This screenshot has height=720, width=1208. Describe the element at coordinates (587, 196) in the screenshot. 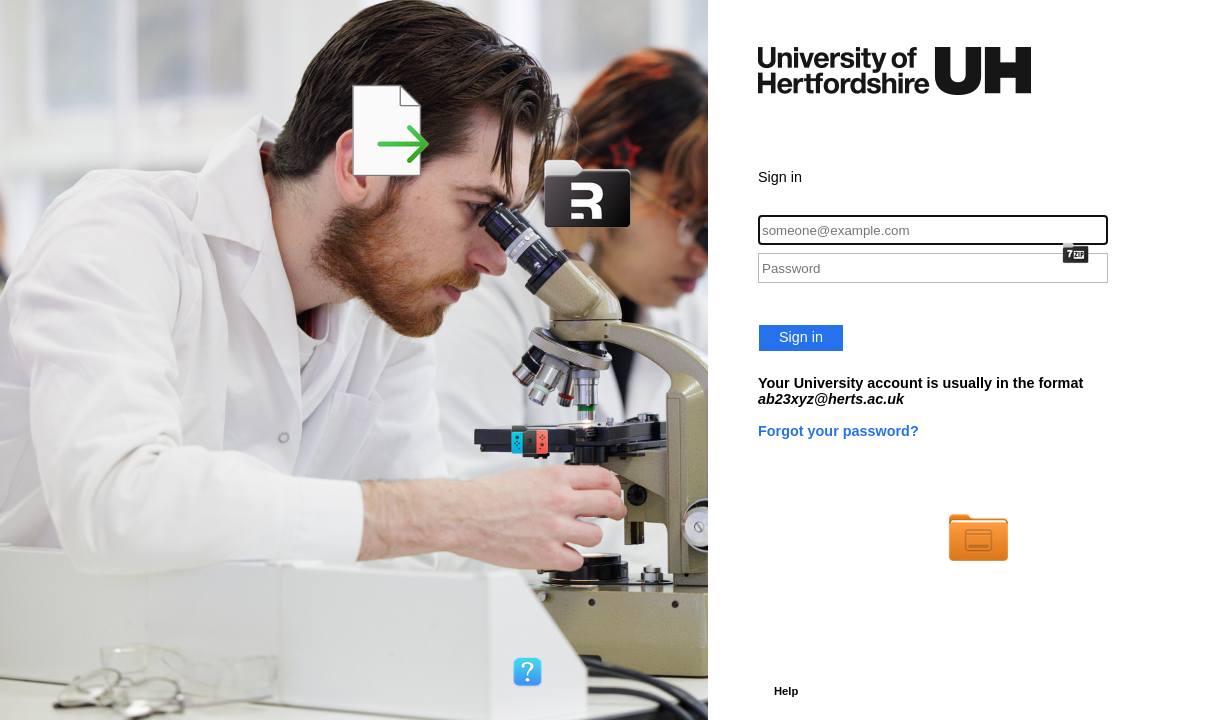

I see `open remix project folder` at that location.